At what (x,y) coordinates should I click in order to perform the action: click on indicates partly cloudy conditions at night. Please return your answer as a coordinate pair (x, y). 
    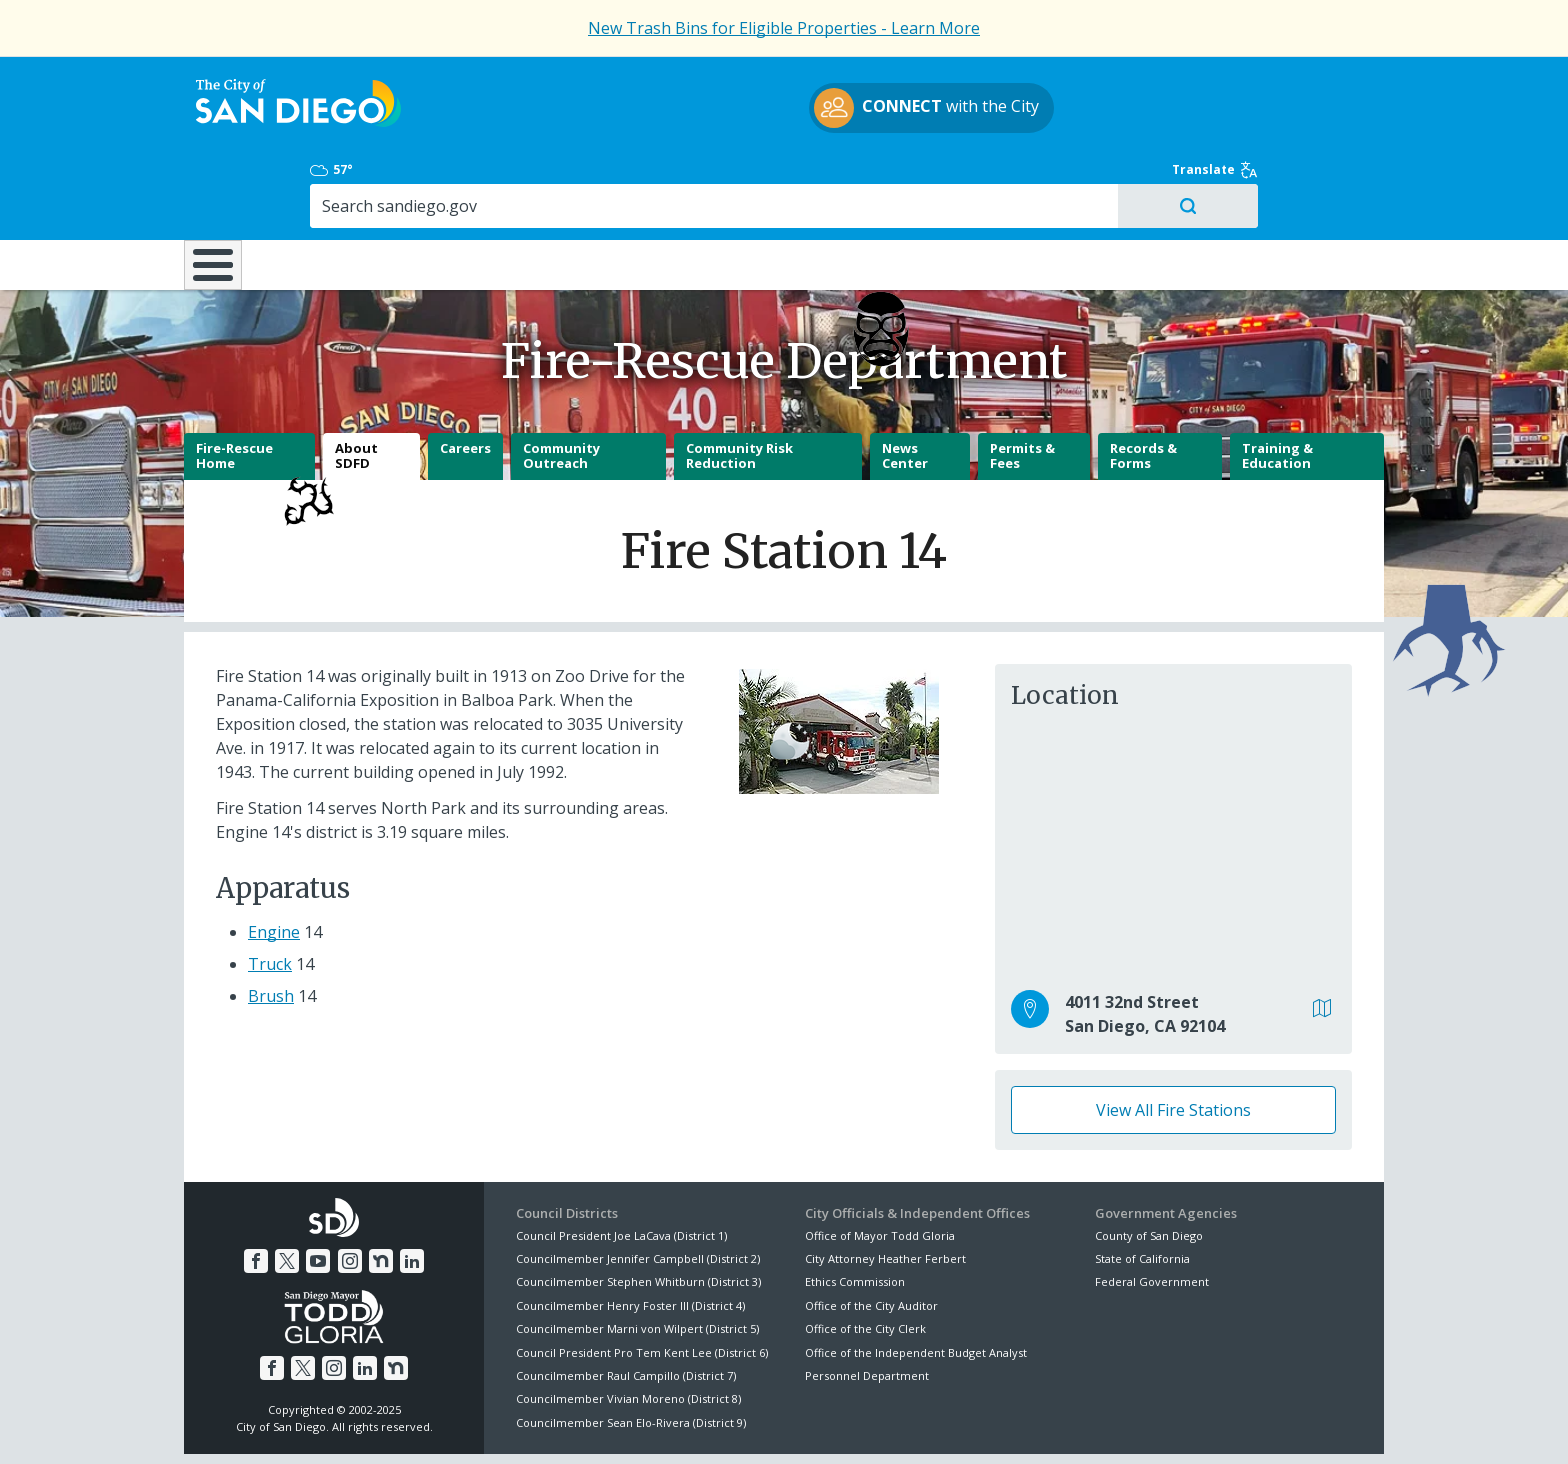
    Looking at the image, I should click on (791, 741).